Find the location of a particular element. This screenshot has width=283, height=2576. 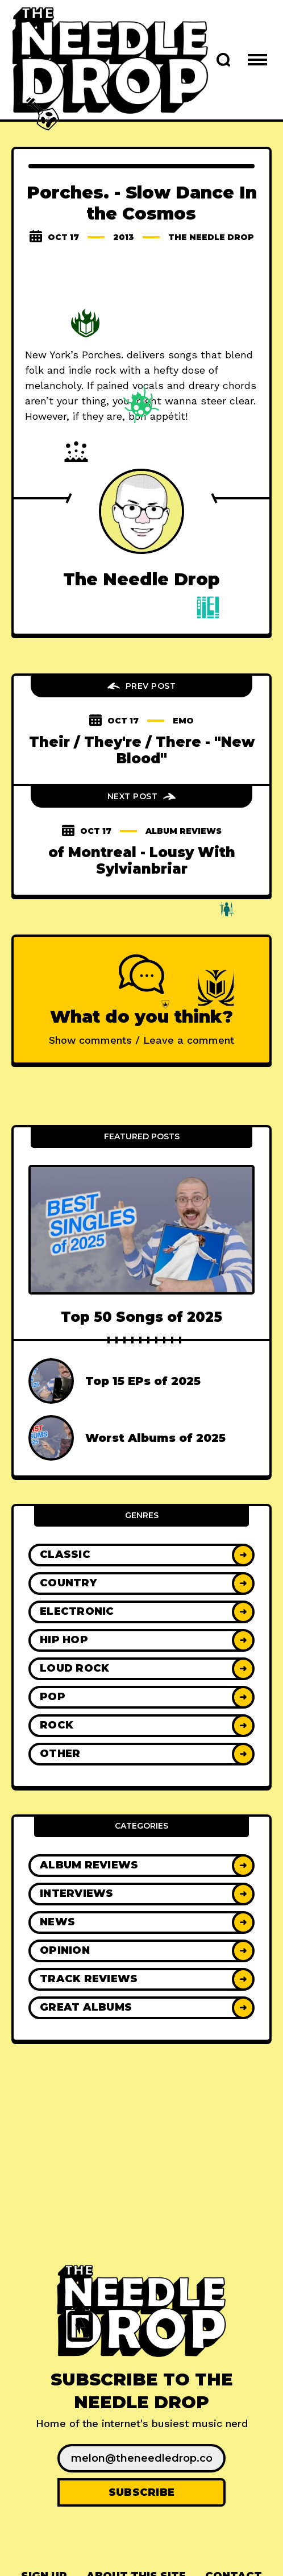

use a madness potion on your character is located at coordinates (43, 114).